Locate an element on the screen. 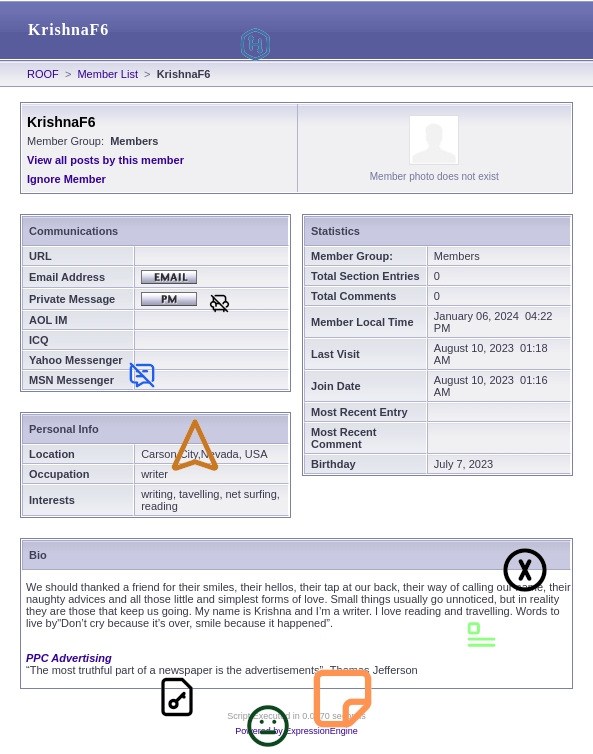 The image size is (593, 754). visit HackerRank coding platform is located at coordinates (255, 44).